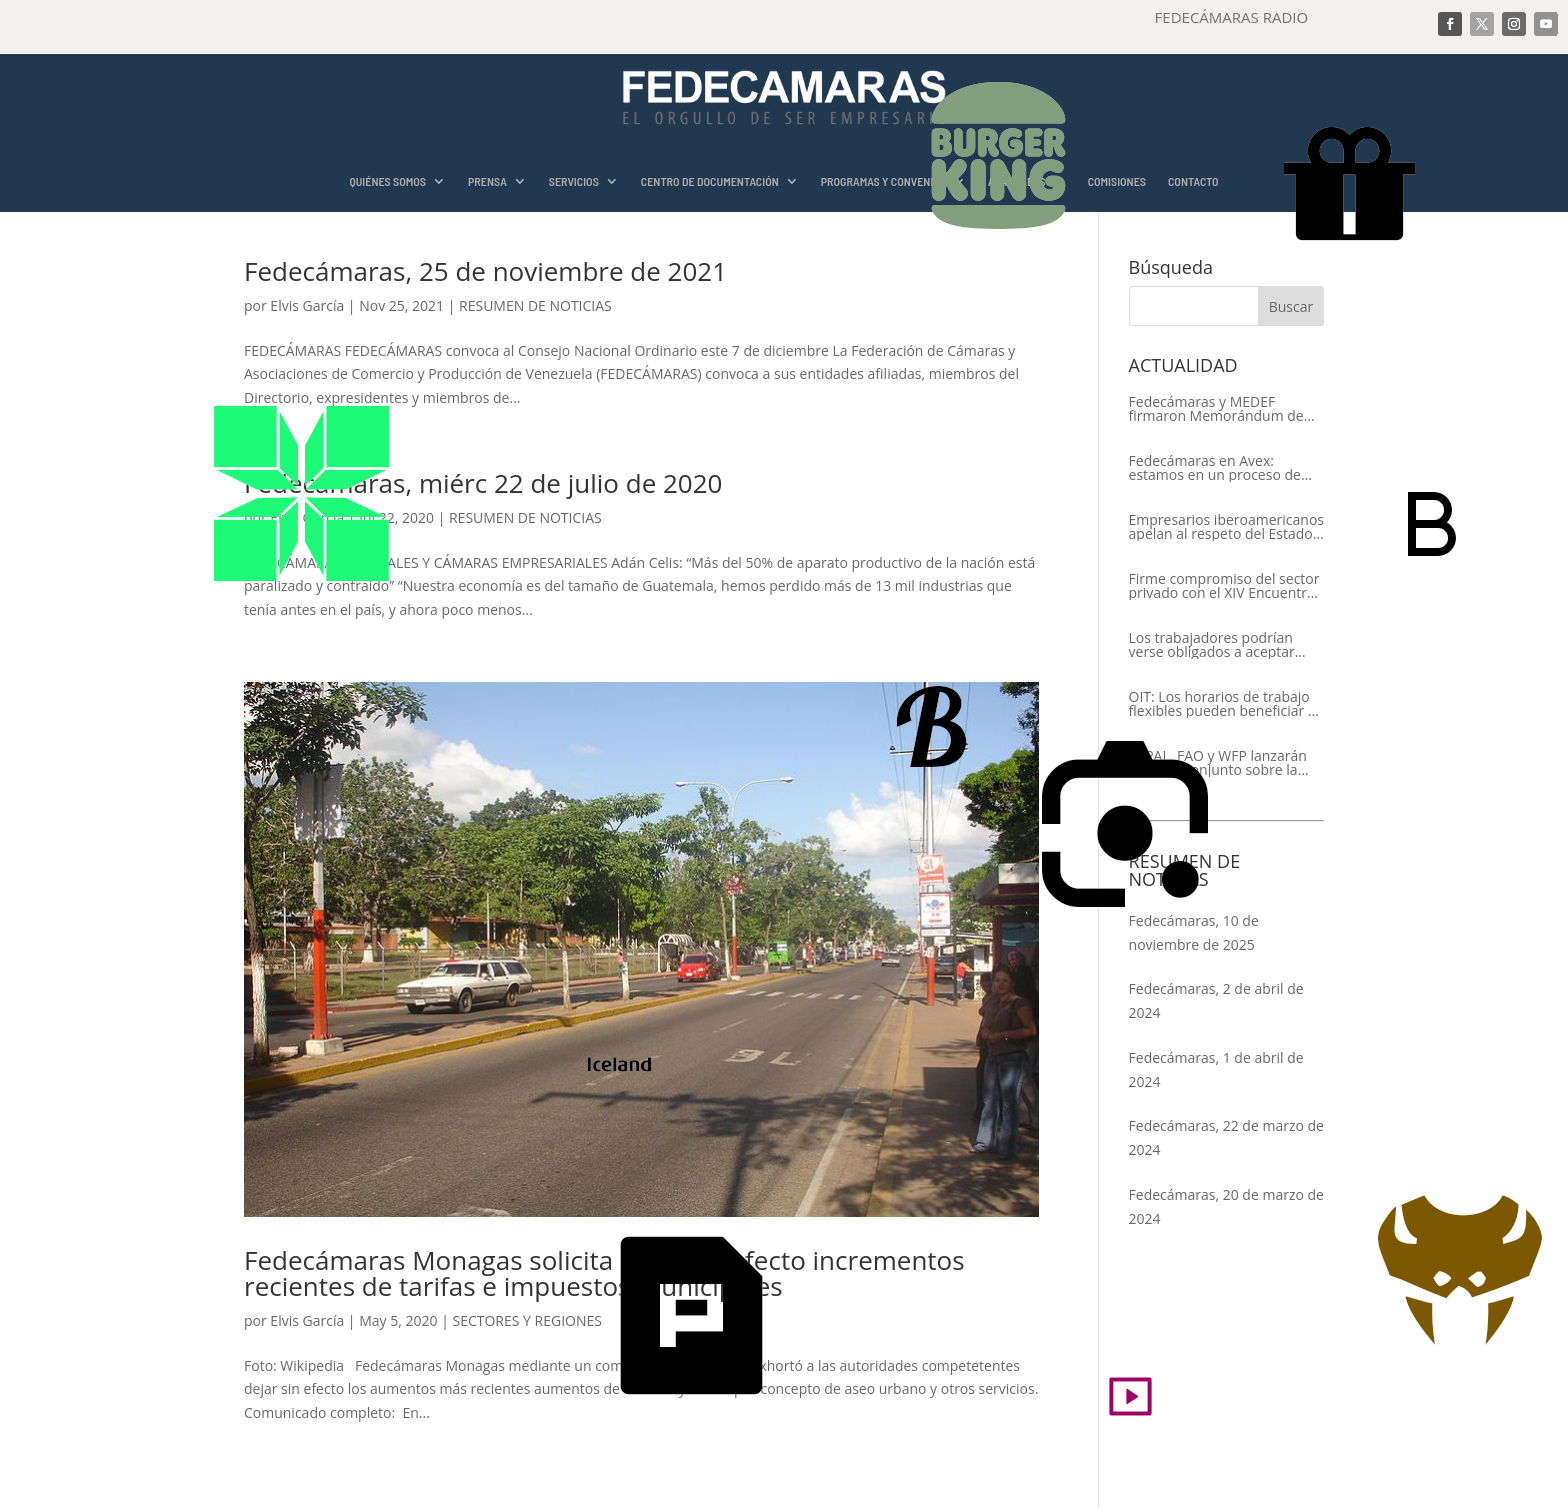 This screenshot has width=1568, height=1508. Describe the element at coordinates (1125, 824) in the screenshot. I see `open google lens to search with your camera` at that location.